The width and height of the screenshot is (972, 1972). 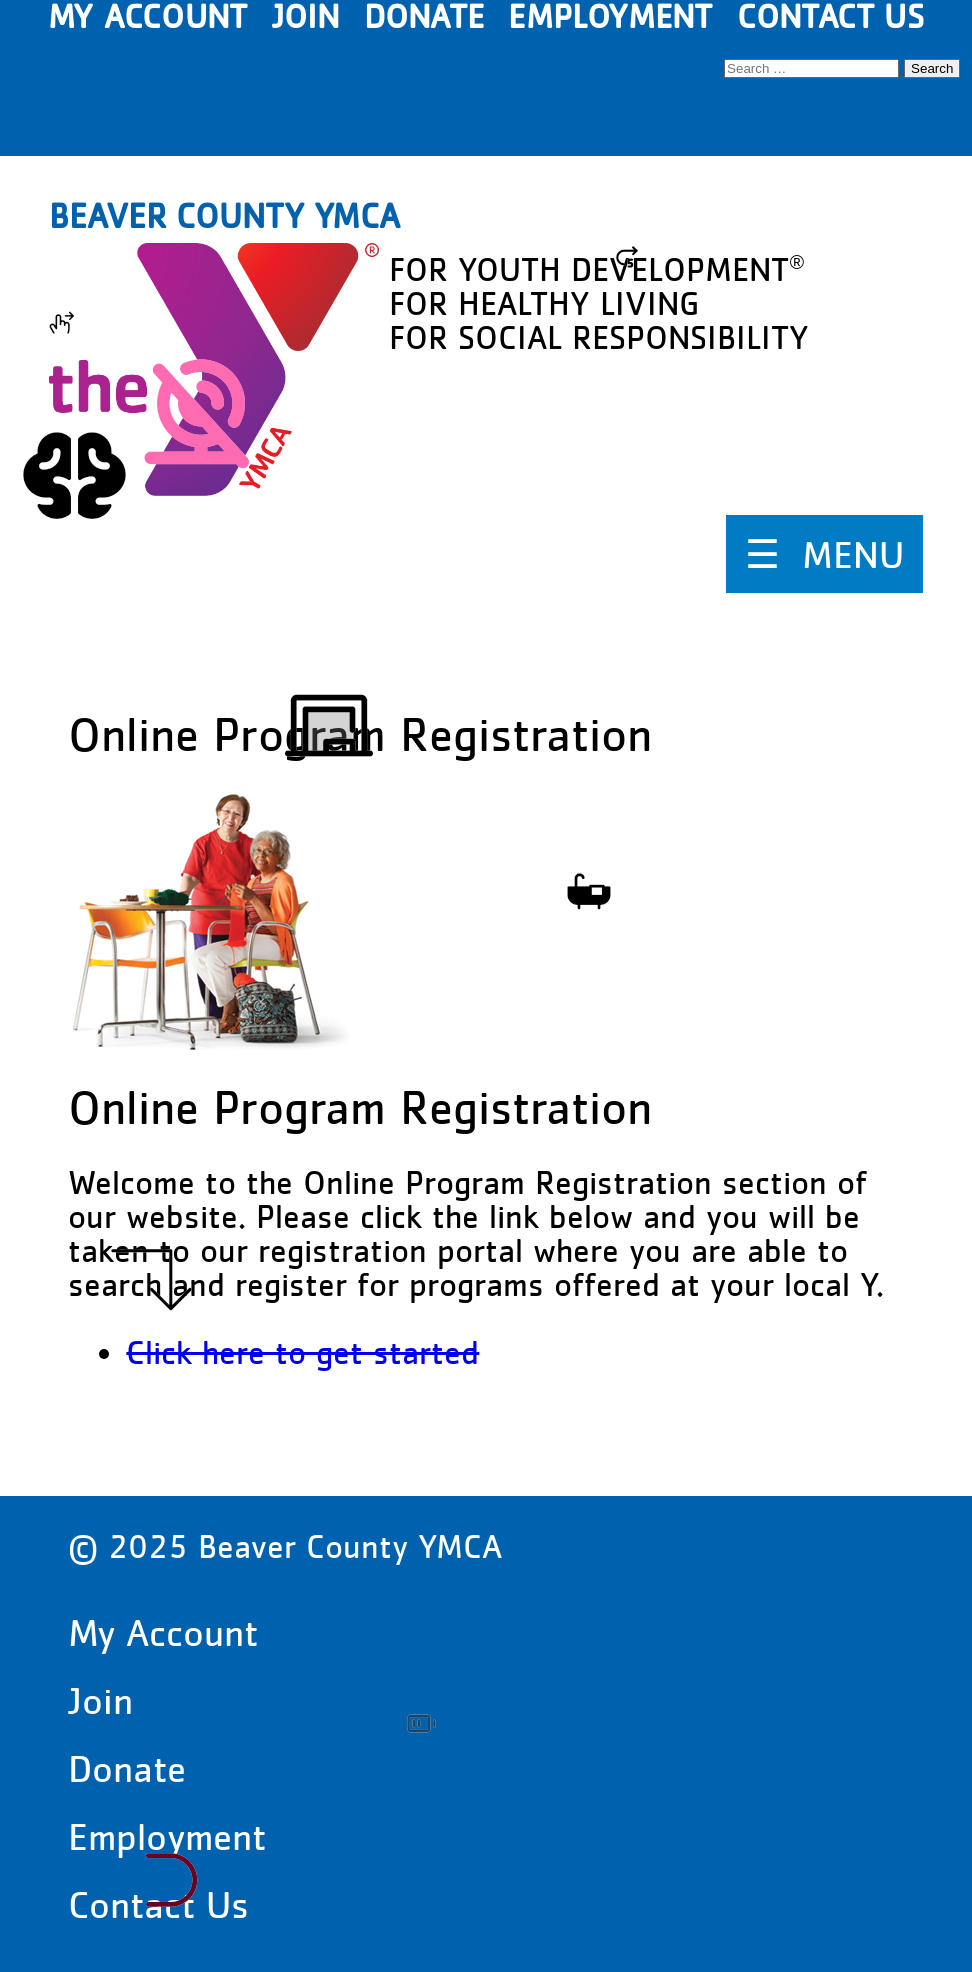 What do you see at coordinates (60, 323) in the screenshot?
I see `swipe right to continue or advance` at bounding box center [60, 323].